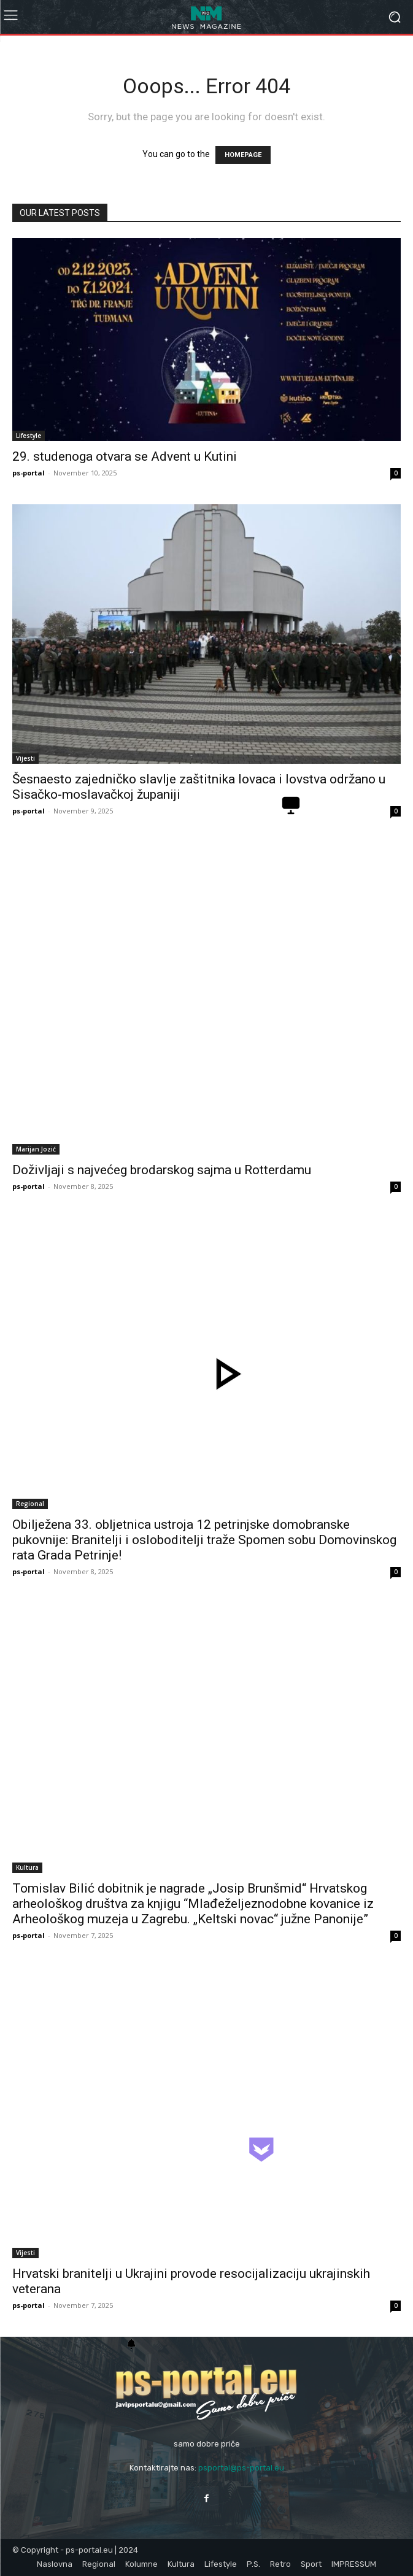  What do you see at coordinates (291, 805) in the screenshot?
I see `access display or screen settings` at bounding box center [291, 805].